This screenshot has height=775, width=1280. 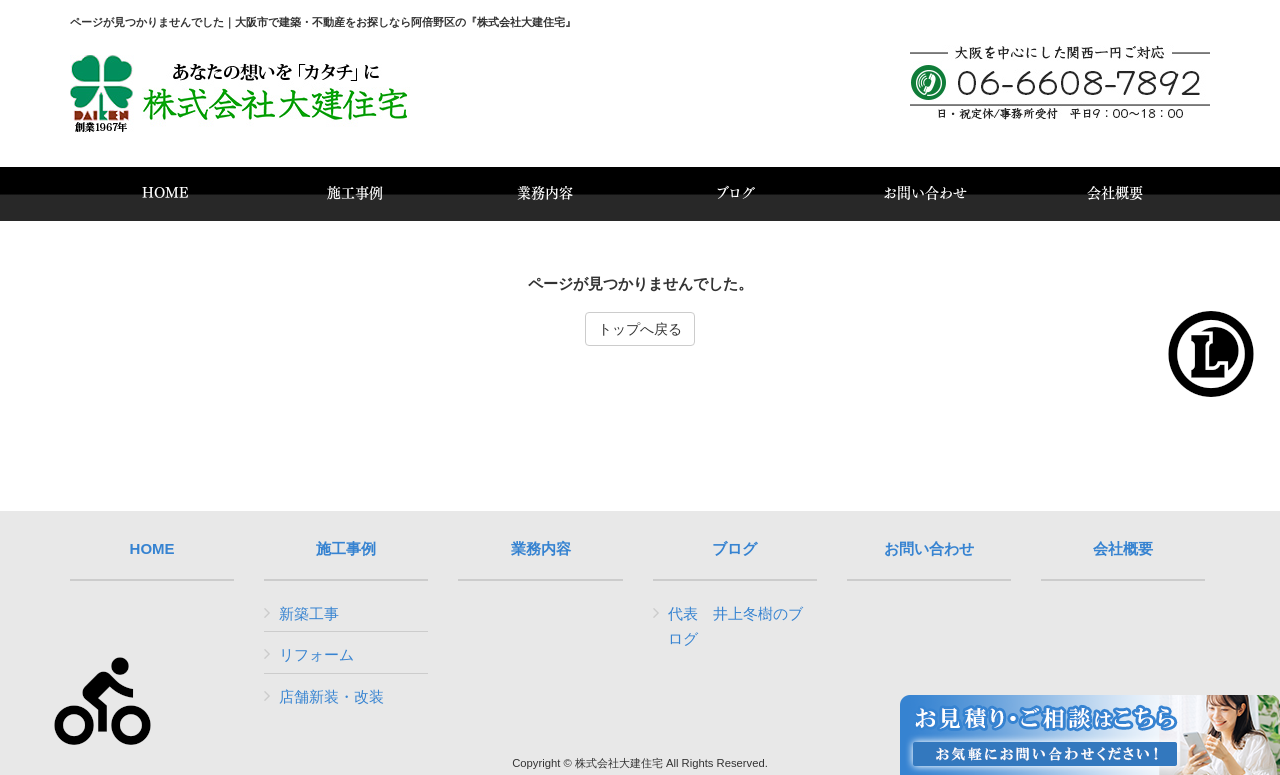 I want to click on E.Leclerc brand logo, so click(x=1211, y=354).